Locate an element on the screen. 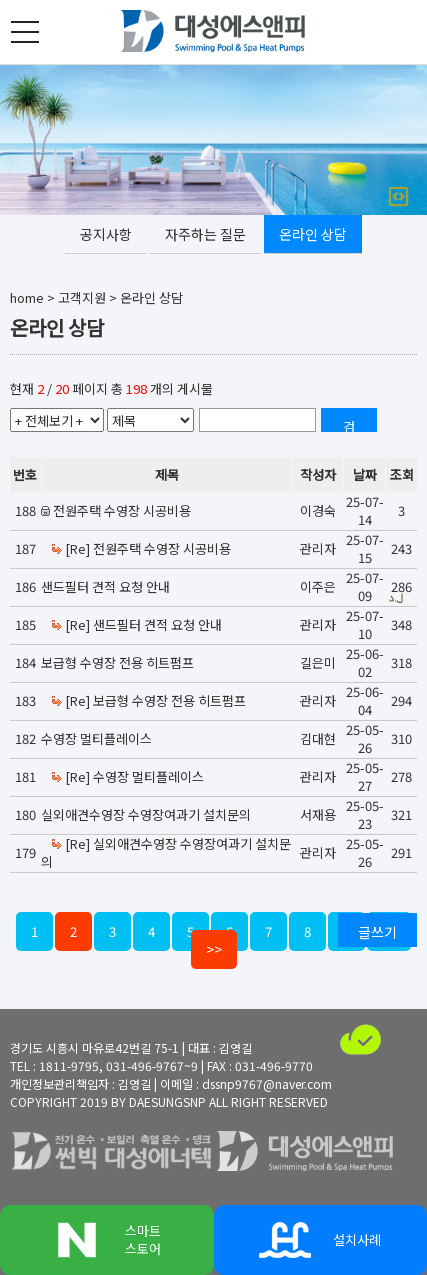  file successfully uploaded to cloud storage is located at coordinates (360, 1039).